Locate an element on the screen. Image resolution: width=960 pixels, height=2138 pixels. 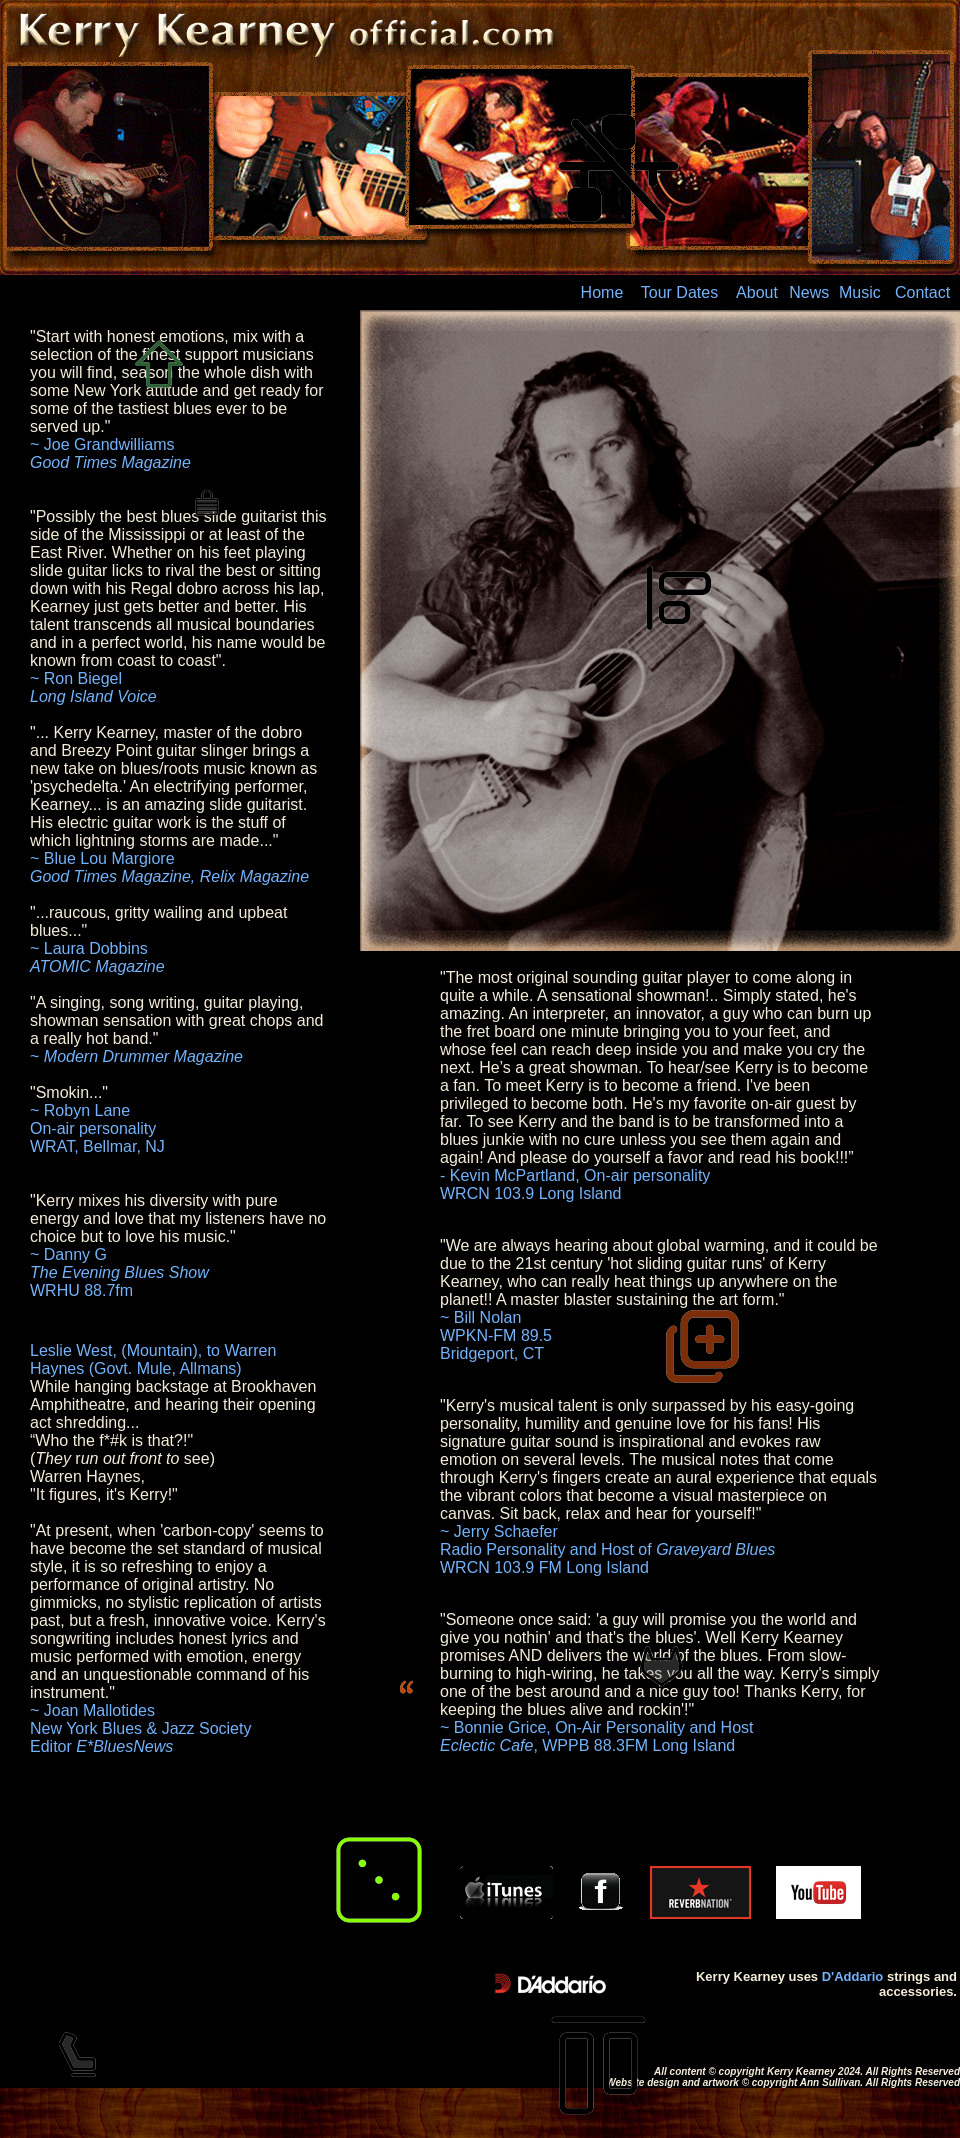
indicates secure or encrypted content is located at coordinates (207, 504).